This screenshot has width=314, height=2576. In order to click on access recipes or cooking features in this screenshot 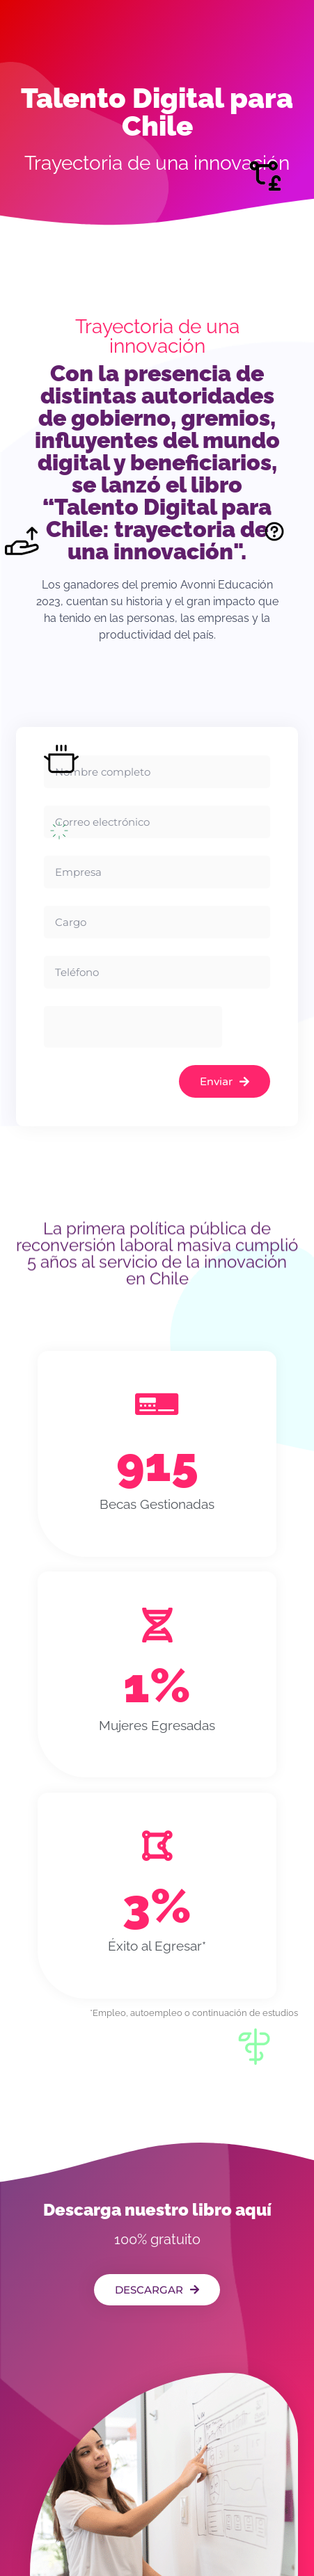, I will do `click(61, 761)`.